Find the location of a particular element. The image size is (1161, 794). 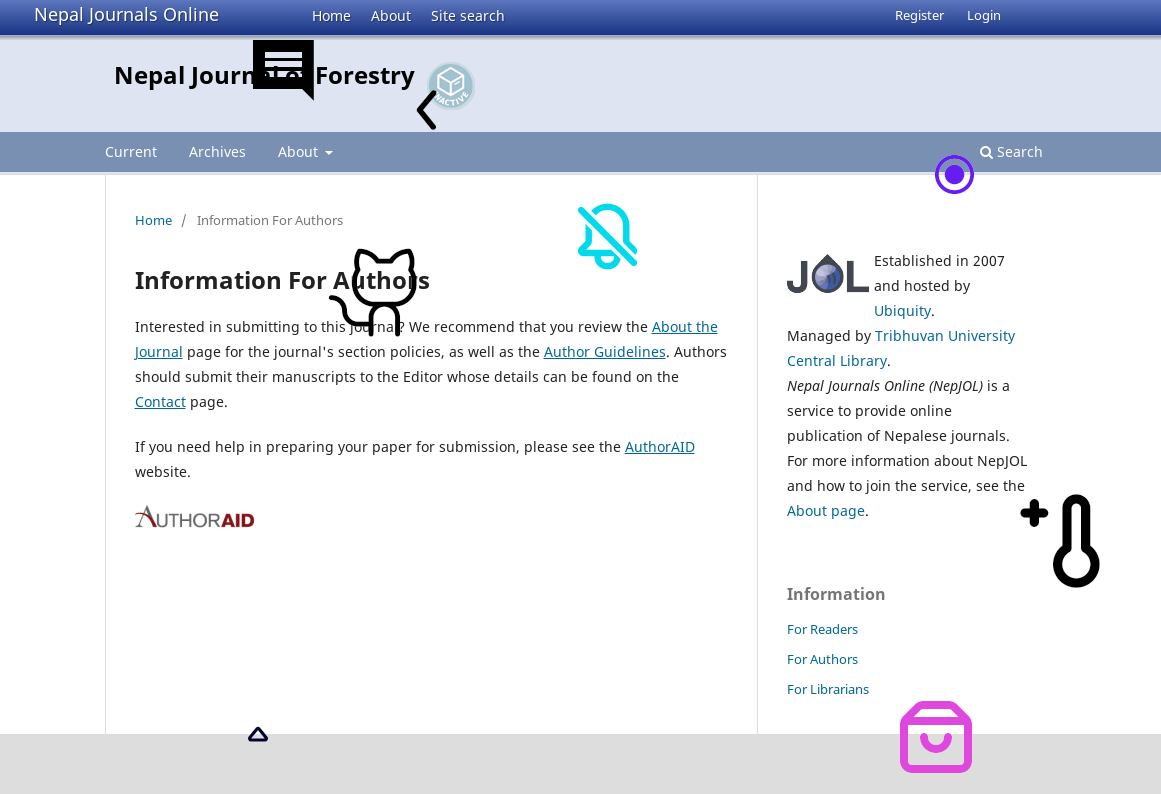

visit github repository is located at coordinates (381, 291).